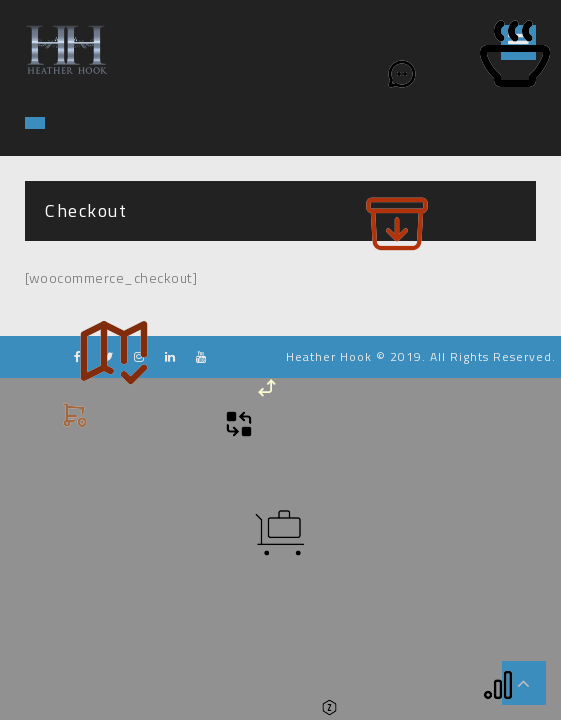  I want to click on move content to upper left corner, so click(267, 388).